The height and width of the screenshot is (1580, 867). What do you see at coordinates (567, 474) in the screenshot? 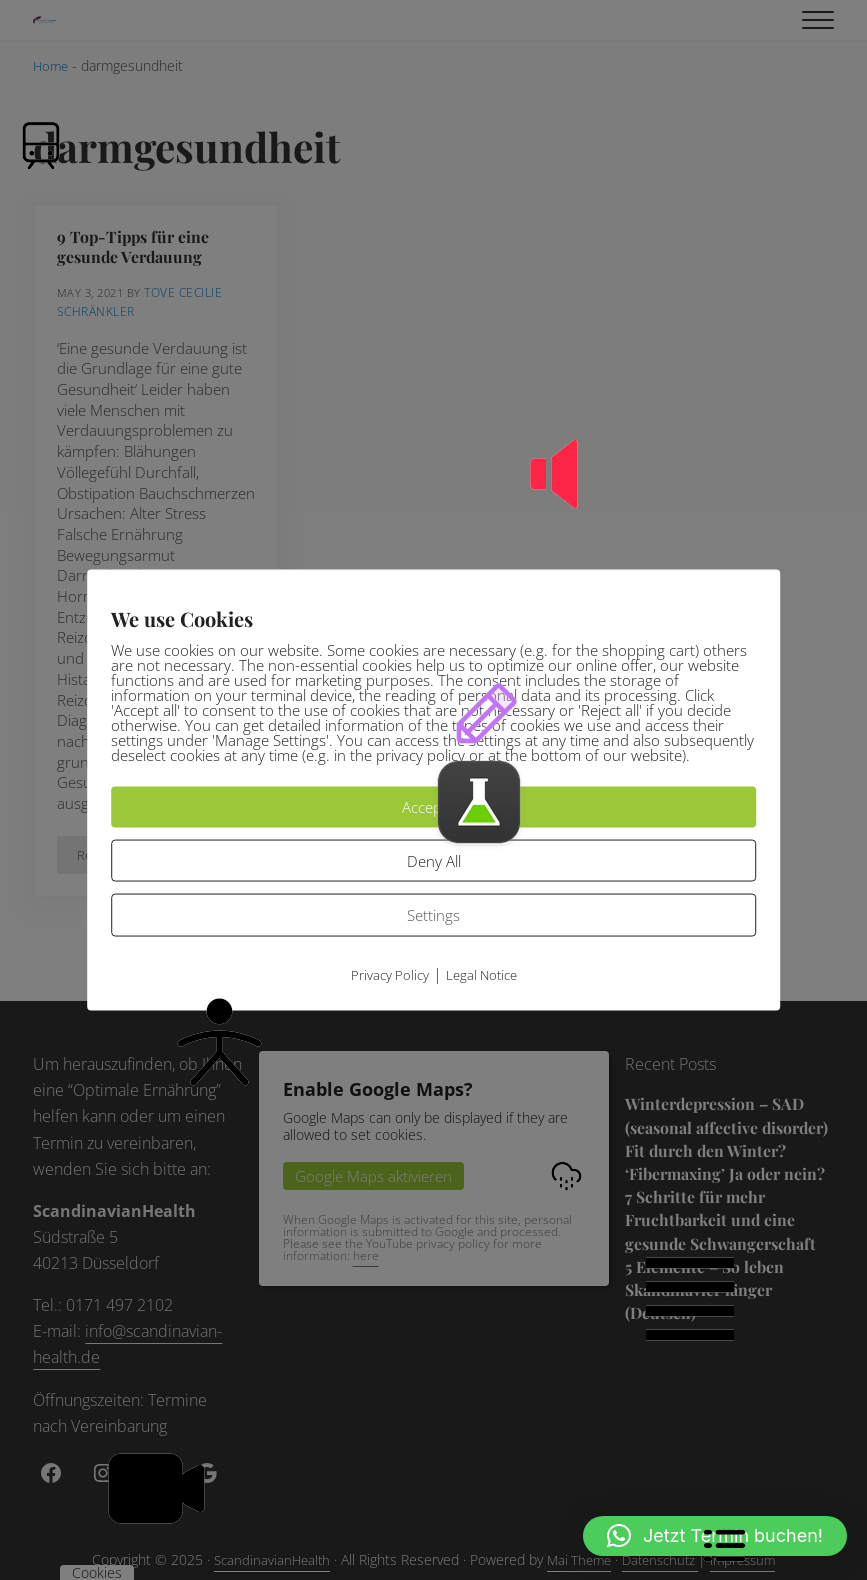
I see `speaker with no volume output` at bounding box center [567, 474].